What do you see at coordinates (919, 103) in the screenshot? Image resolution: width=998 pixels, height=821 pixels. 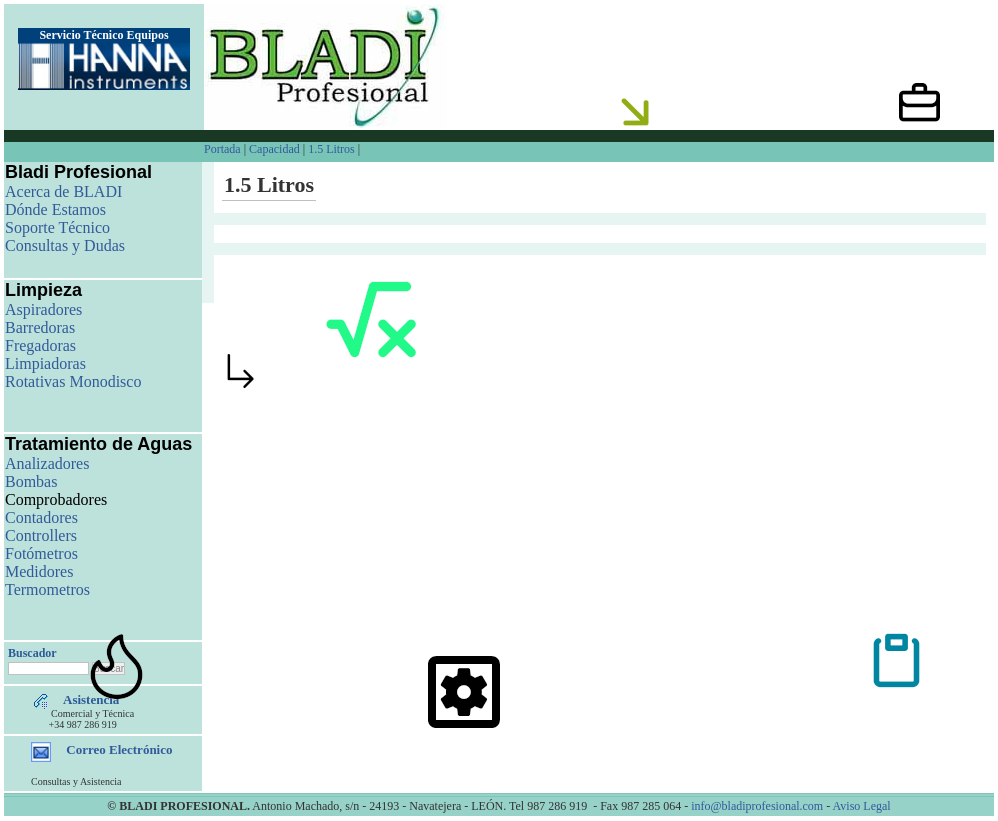 I see `access work or business-related content` at bounding box center [919, 103].